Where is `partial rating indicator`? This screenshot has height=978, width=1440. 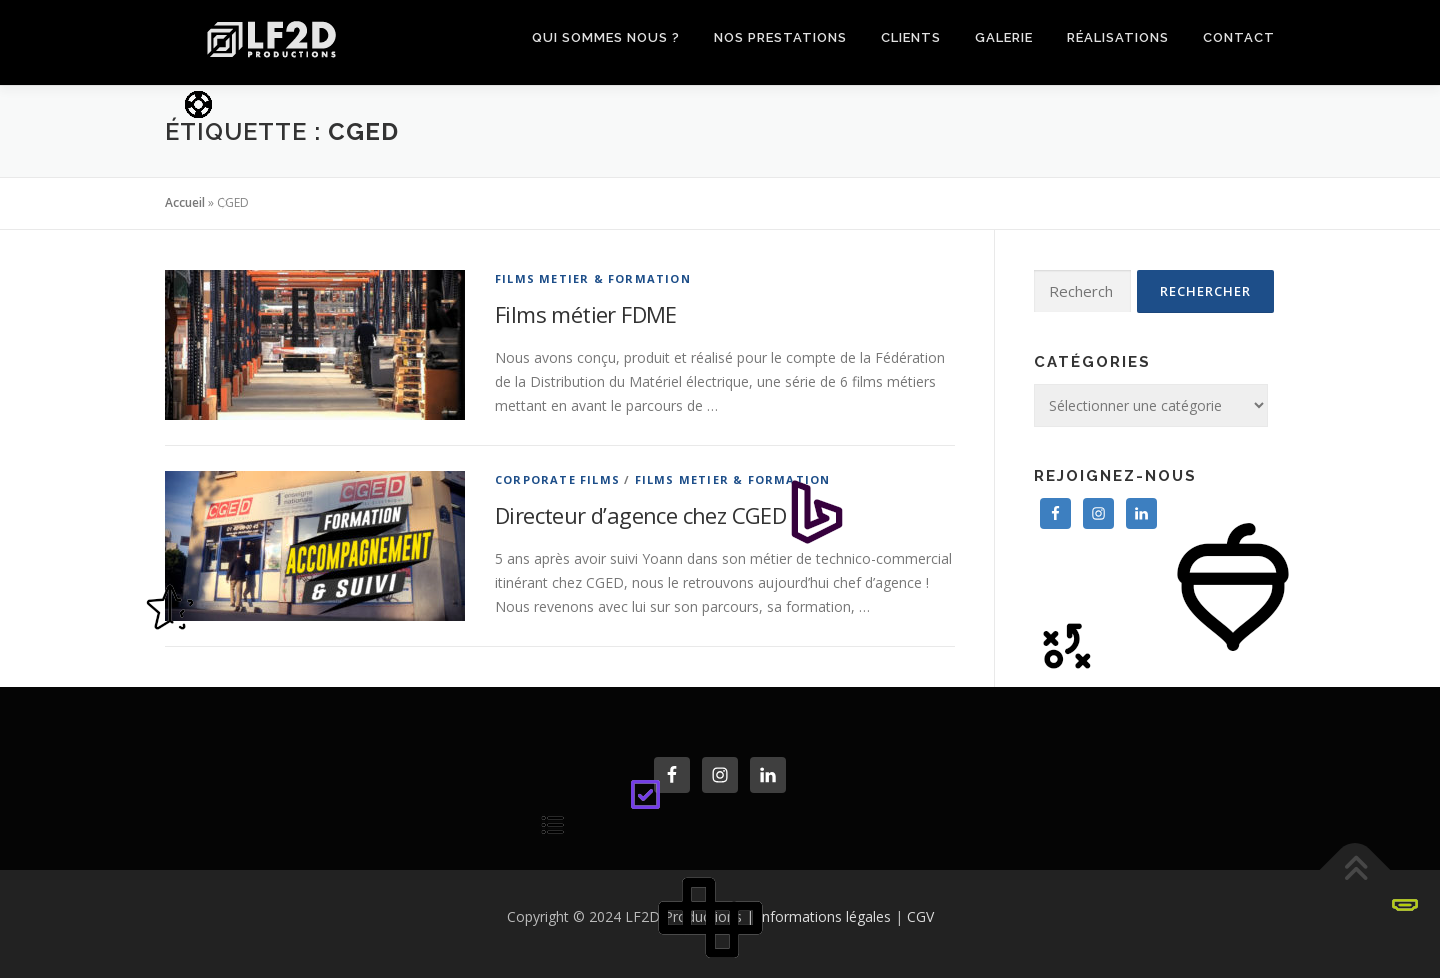 partial rating indicator is located at coordinates (170, 608).